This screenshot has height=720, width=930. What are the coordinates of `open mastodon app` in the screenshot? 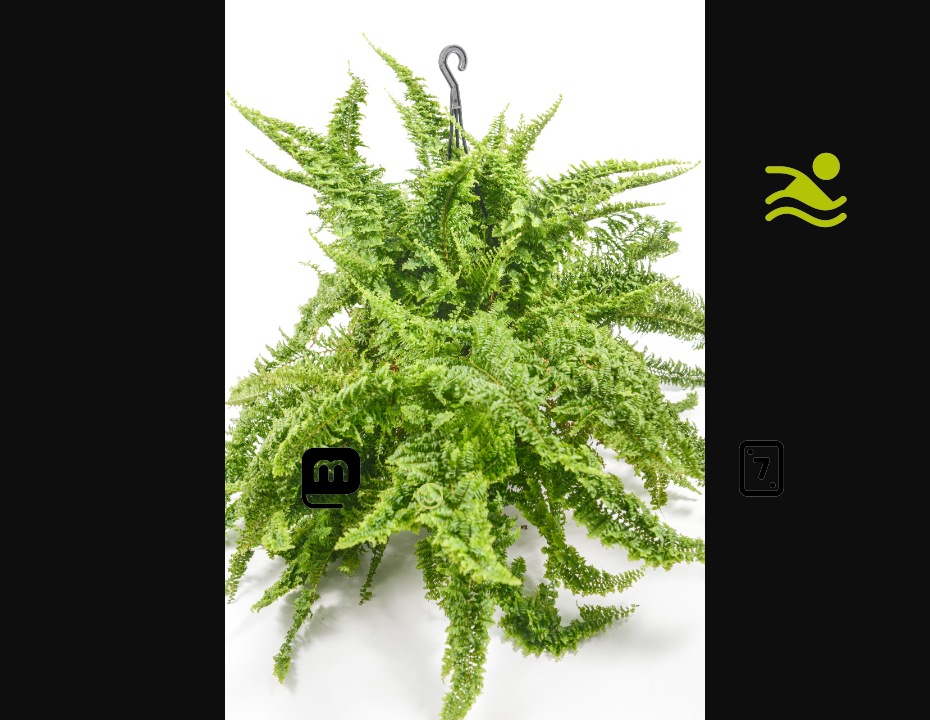 It's located at (331, 477).